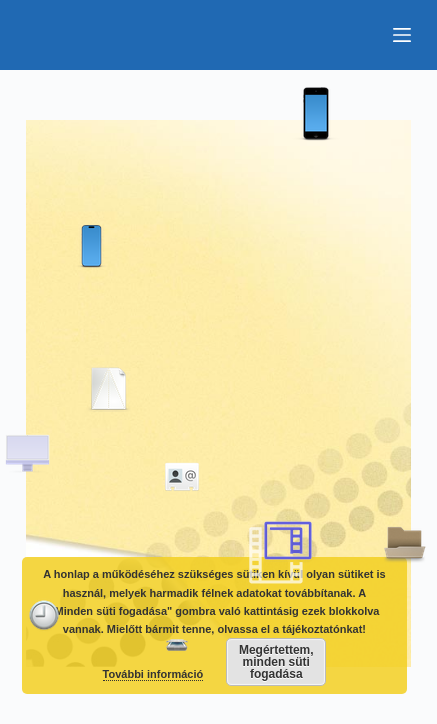 The image size is (437, 724). Describe the element at coordinates (404, 544) in the screenshot. I see `drop files here to move them into this folder` at that location.